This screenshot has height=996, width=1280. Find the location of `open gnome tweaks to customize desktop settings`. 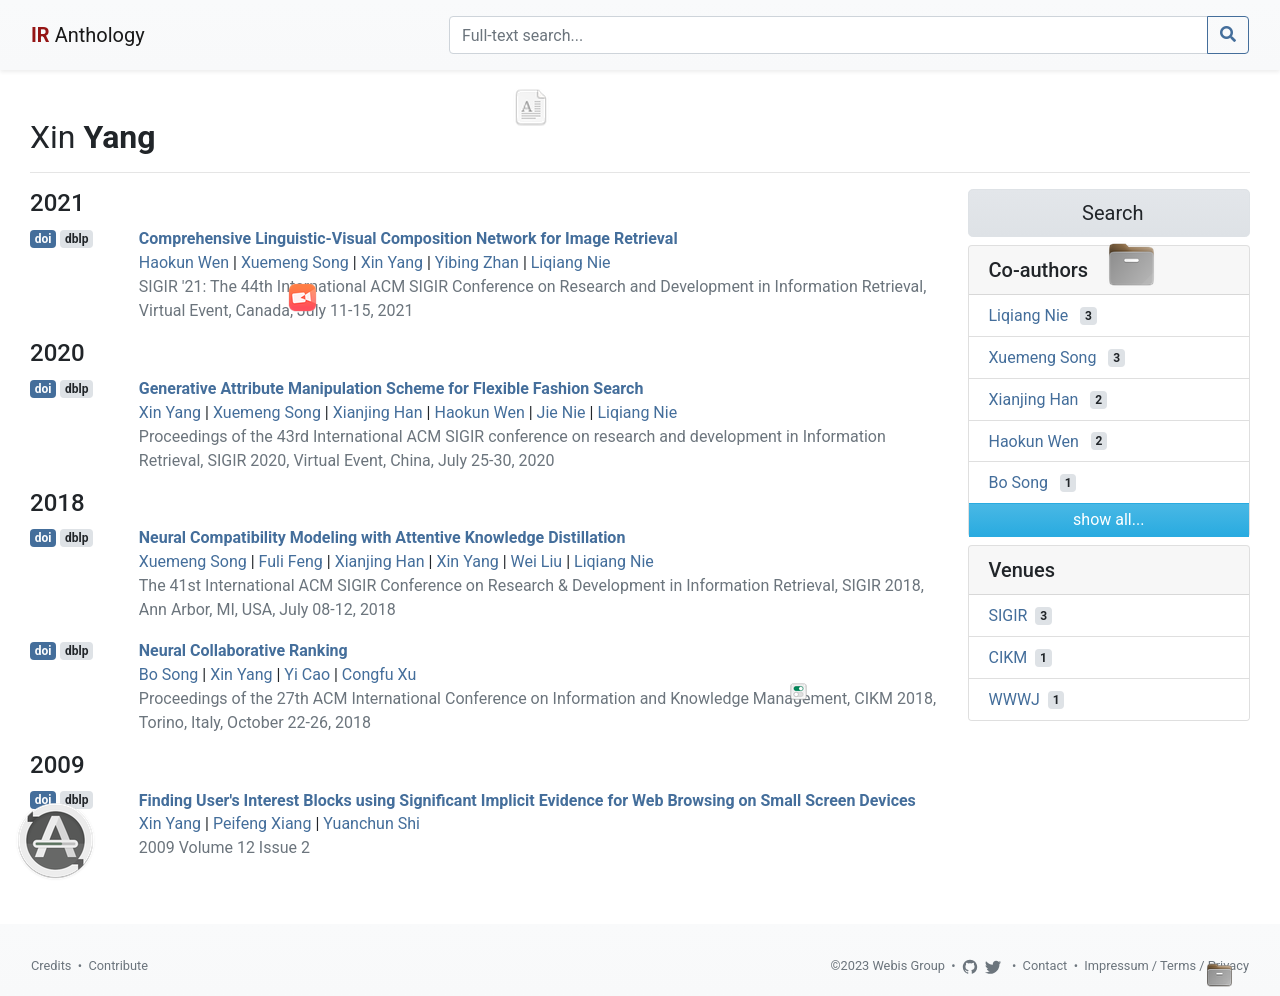

open gnome tweaks to customize desktop settings is located at coordinates (798, 691).